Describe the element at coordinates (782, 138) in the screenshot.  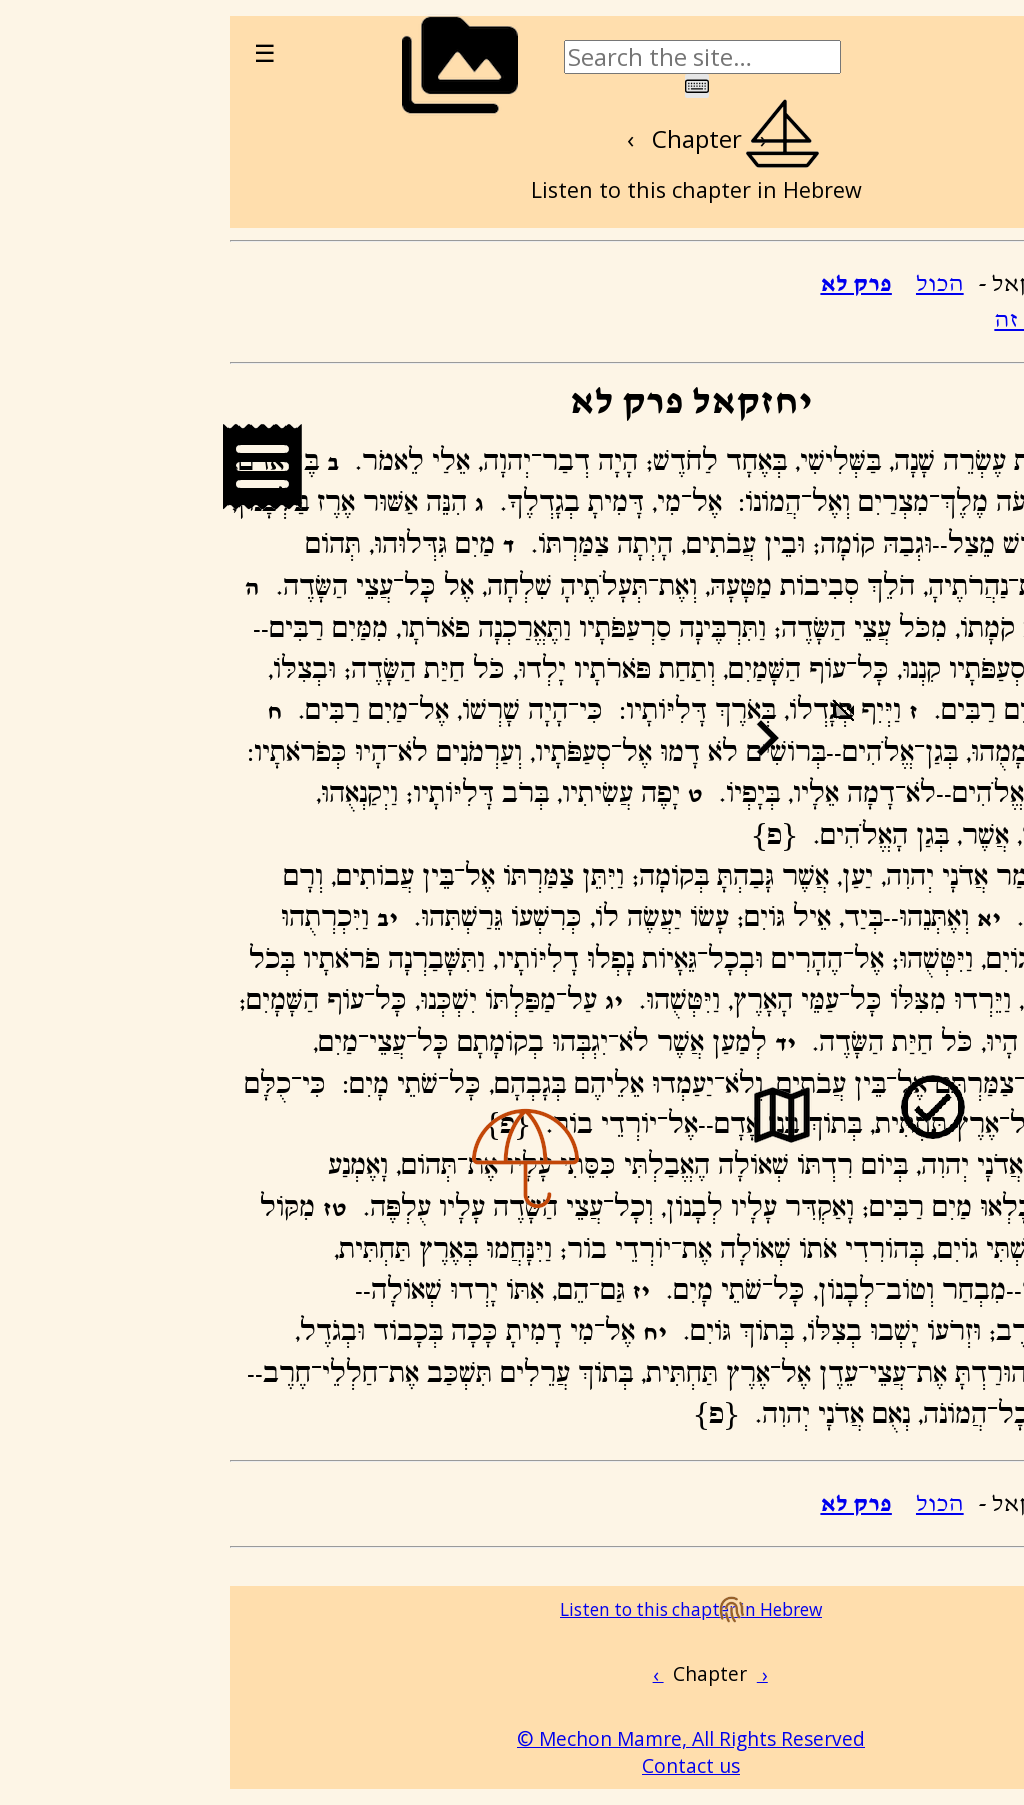
I see `access sailing or boating features` at that location.